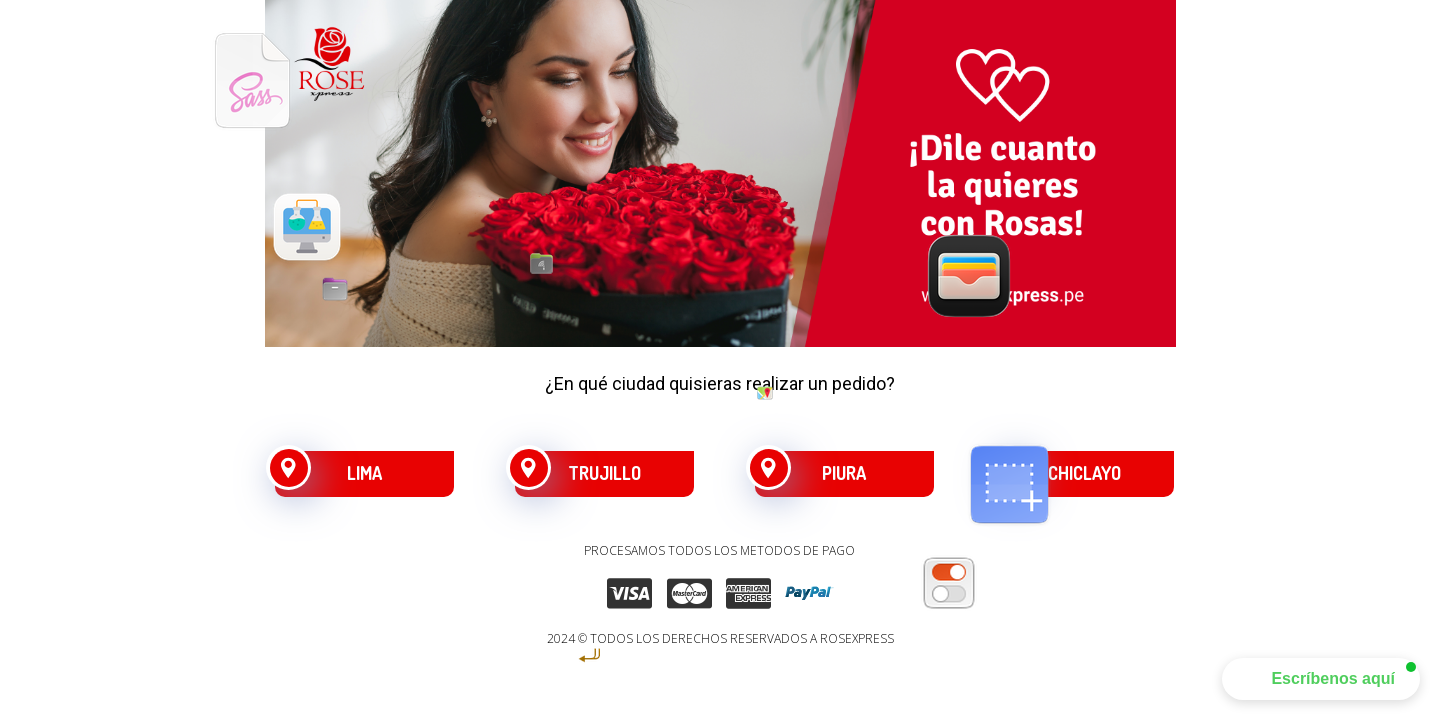  Describe the element at coordinates (969, 276) in the screenshot. I see `open apple wallet app` at that location.